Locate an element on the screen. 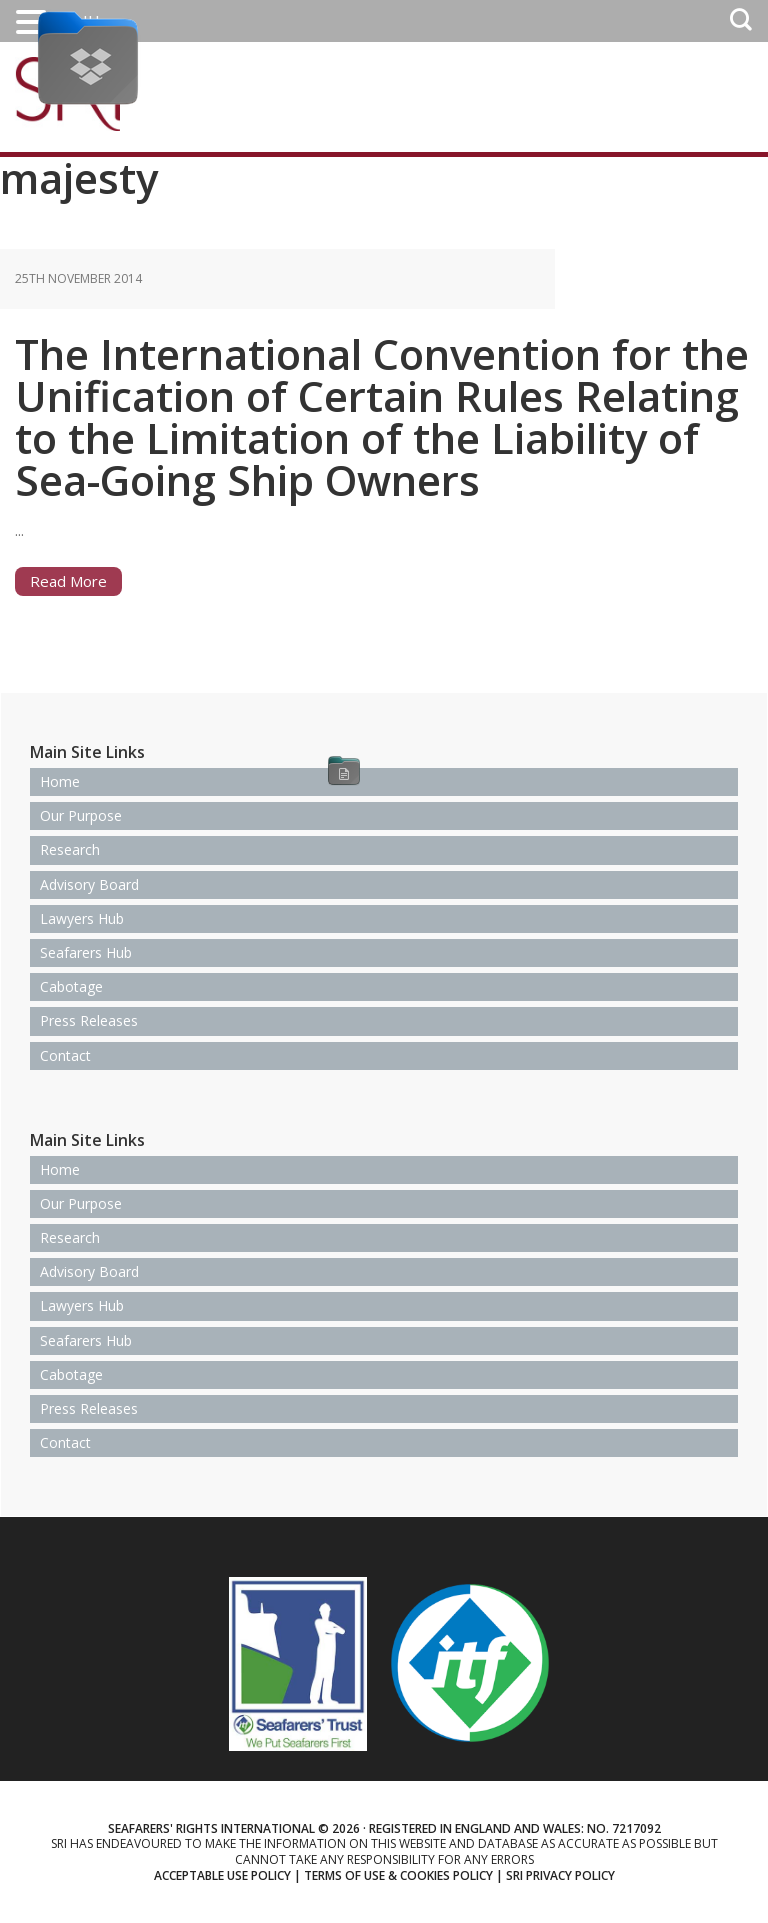  open your documents folder is located at coordinates (344, 770).